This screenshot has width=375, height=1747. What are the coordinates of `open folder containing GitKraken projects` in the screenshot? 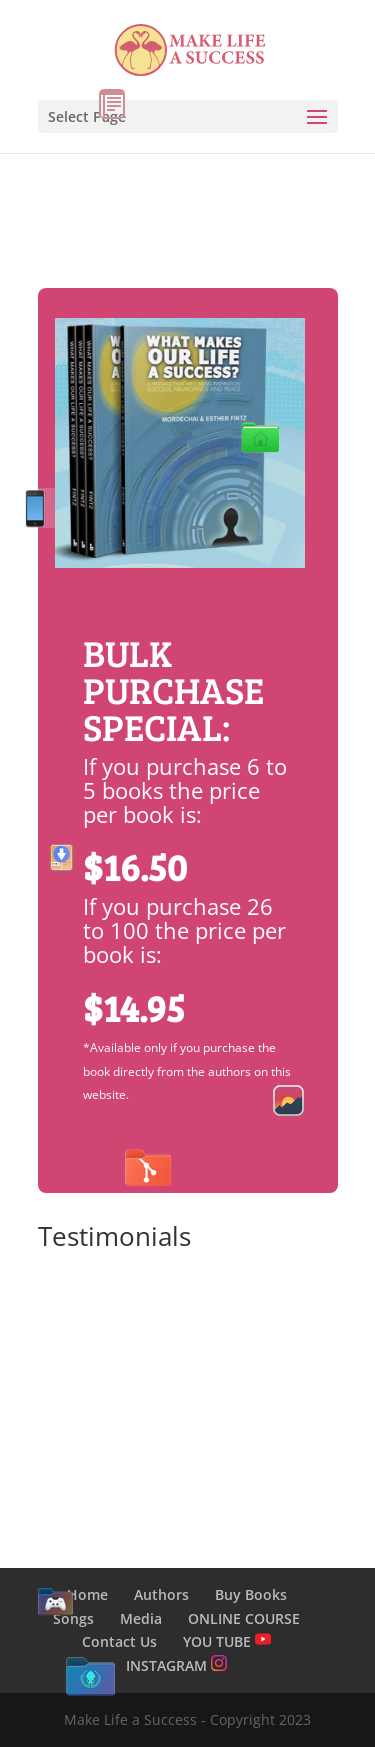 It's located at (90, 1677).